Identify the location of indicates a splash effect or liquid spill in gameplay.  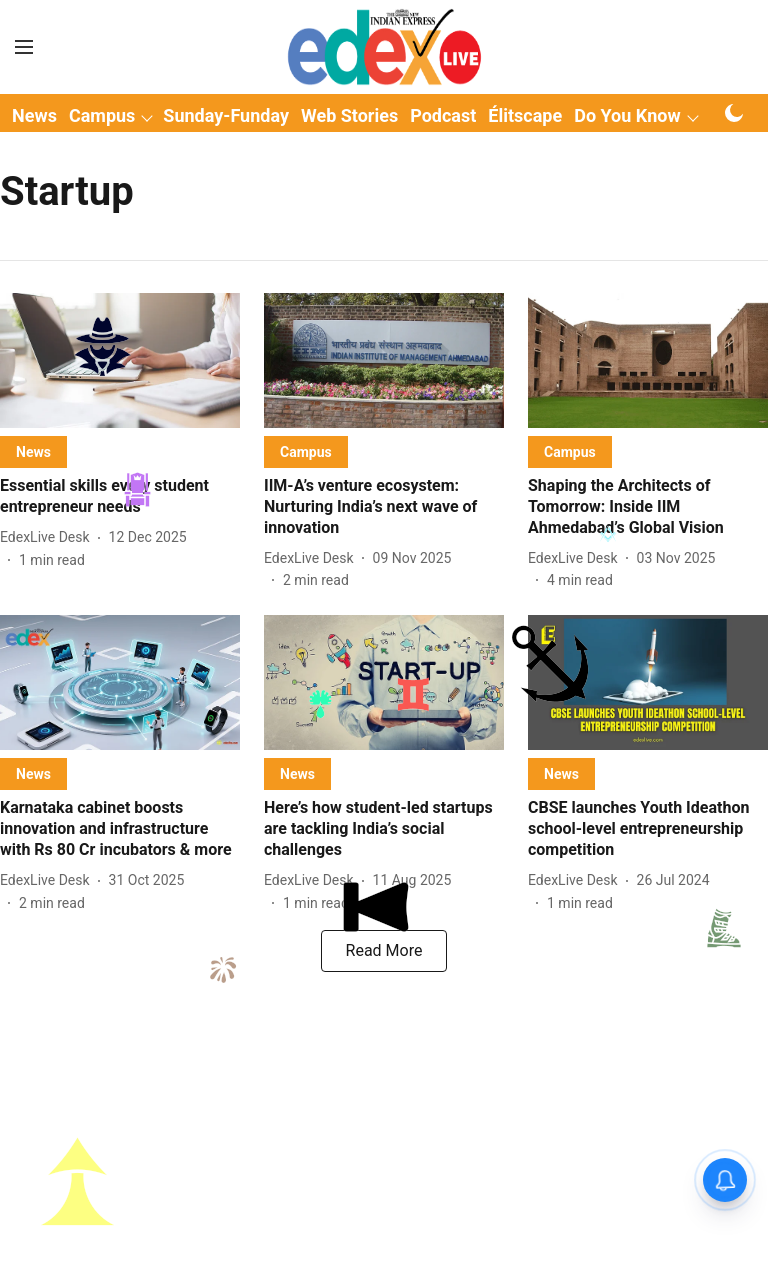
(223, 970).